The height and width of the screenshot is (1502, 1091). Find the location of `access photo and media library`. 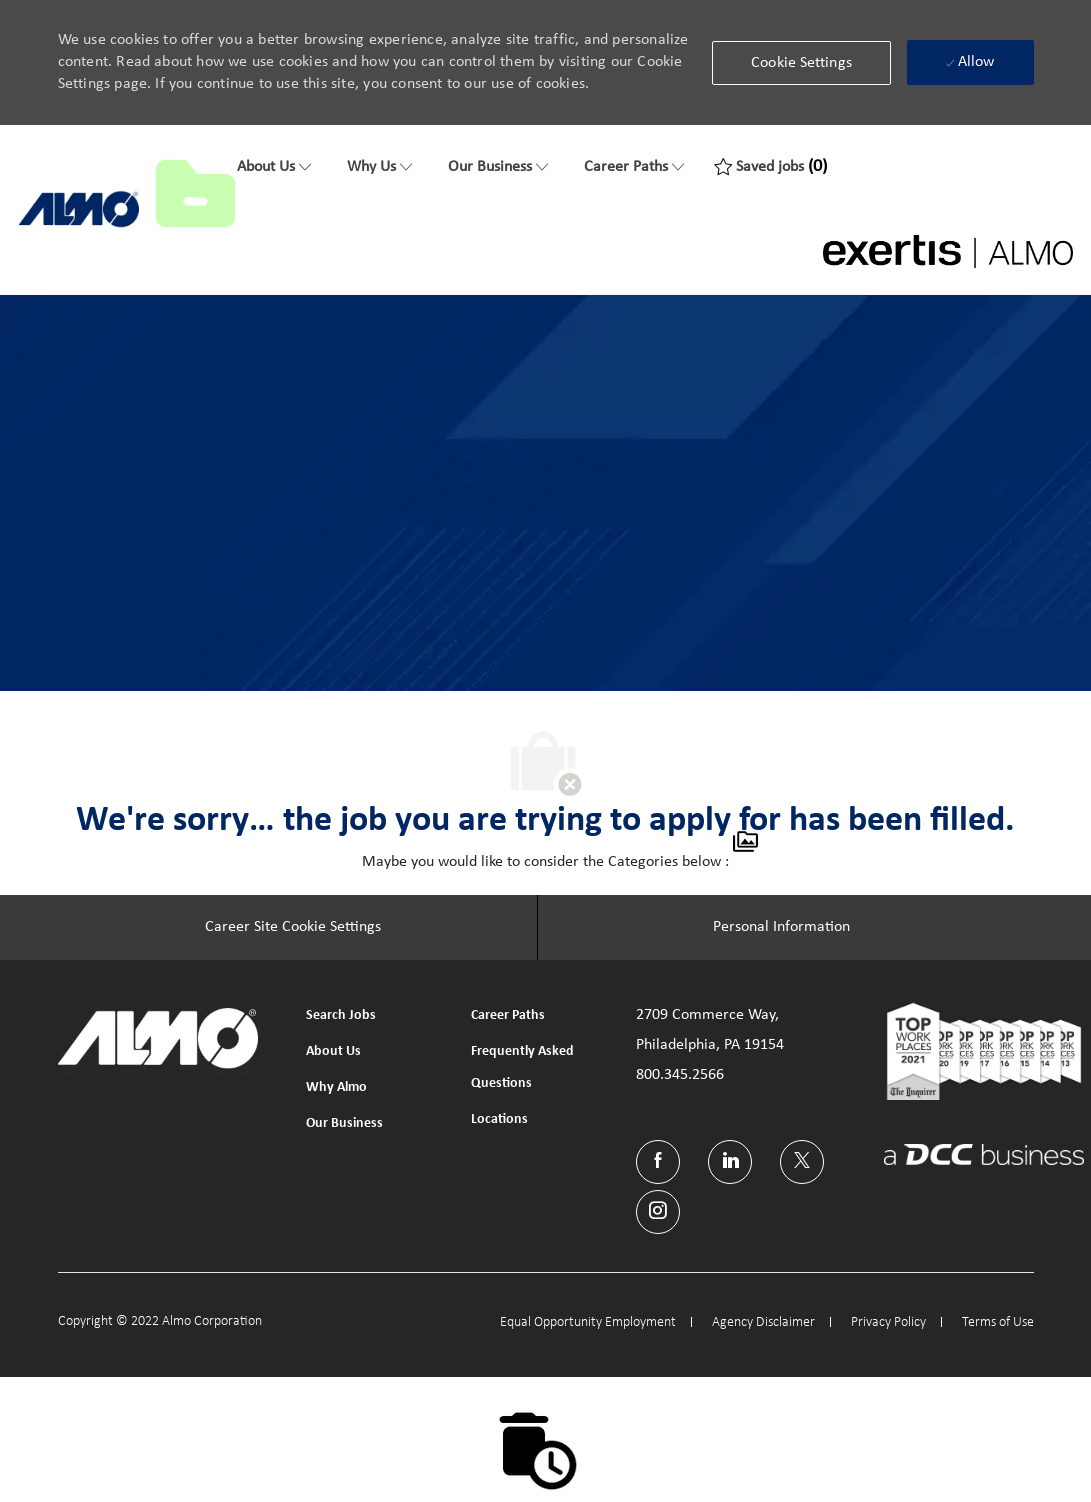

access photo and media library is located at coordinates (745, 841).